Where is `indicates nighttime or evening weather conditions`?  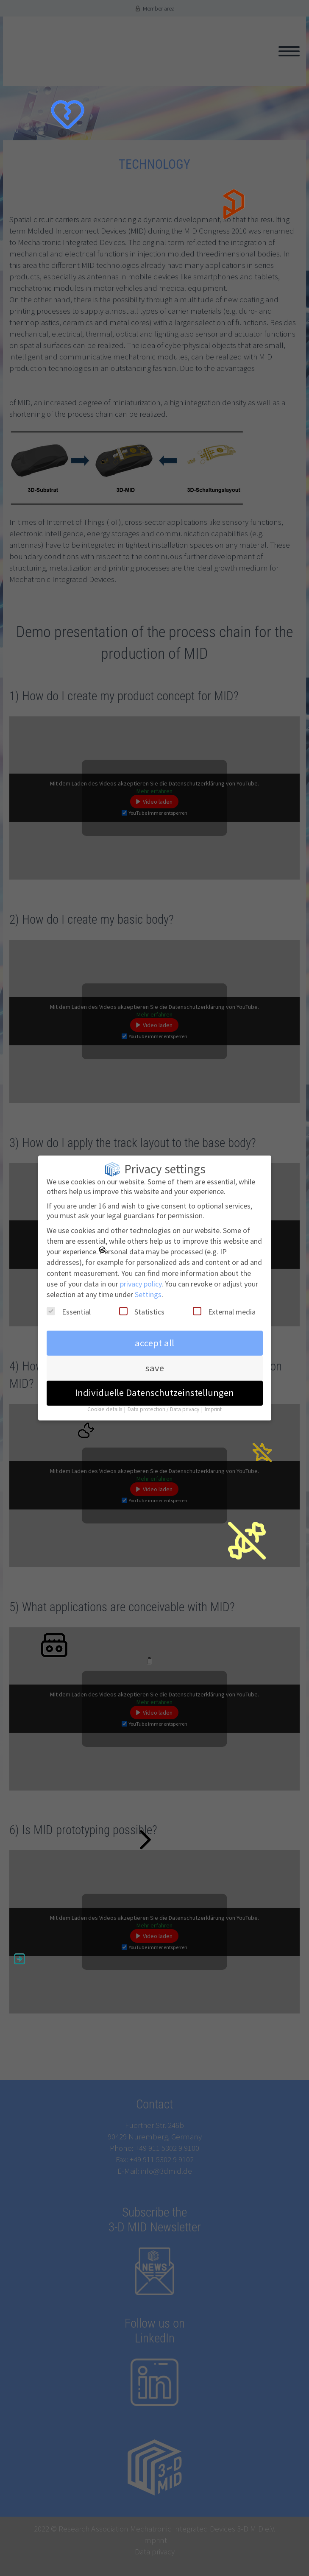 indicates nighttime or evening weather conditions is located at coordinates (86, 1430).